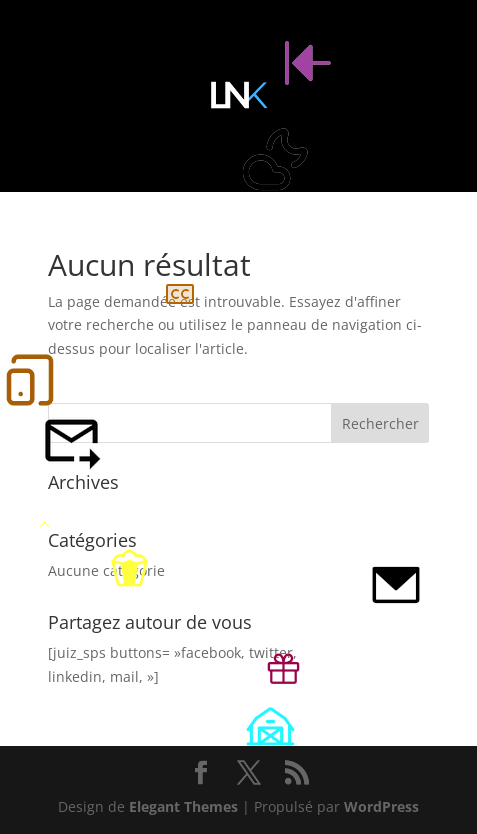 The width and height of the screenshot is (477, 834). I want to click on view or redeem a gift, so click(283, 670).